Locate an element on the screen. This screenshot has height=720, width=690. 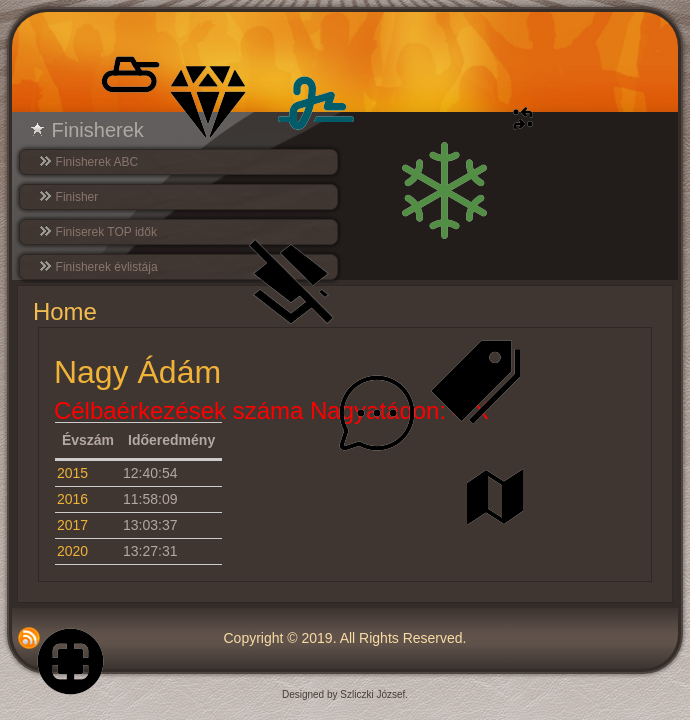
military or defense-related feature is located at coordinates (132, 73).